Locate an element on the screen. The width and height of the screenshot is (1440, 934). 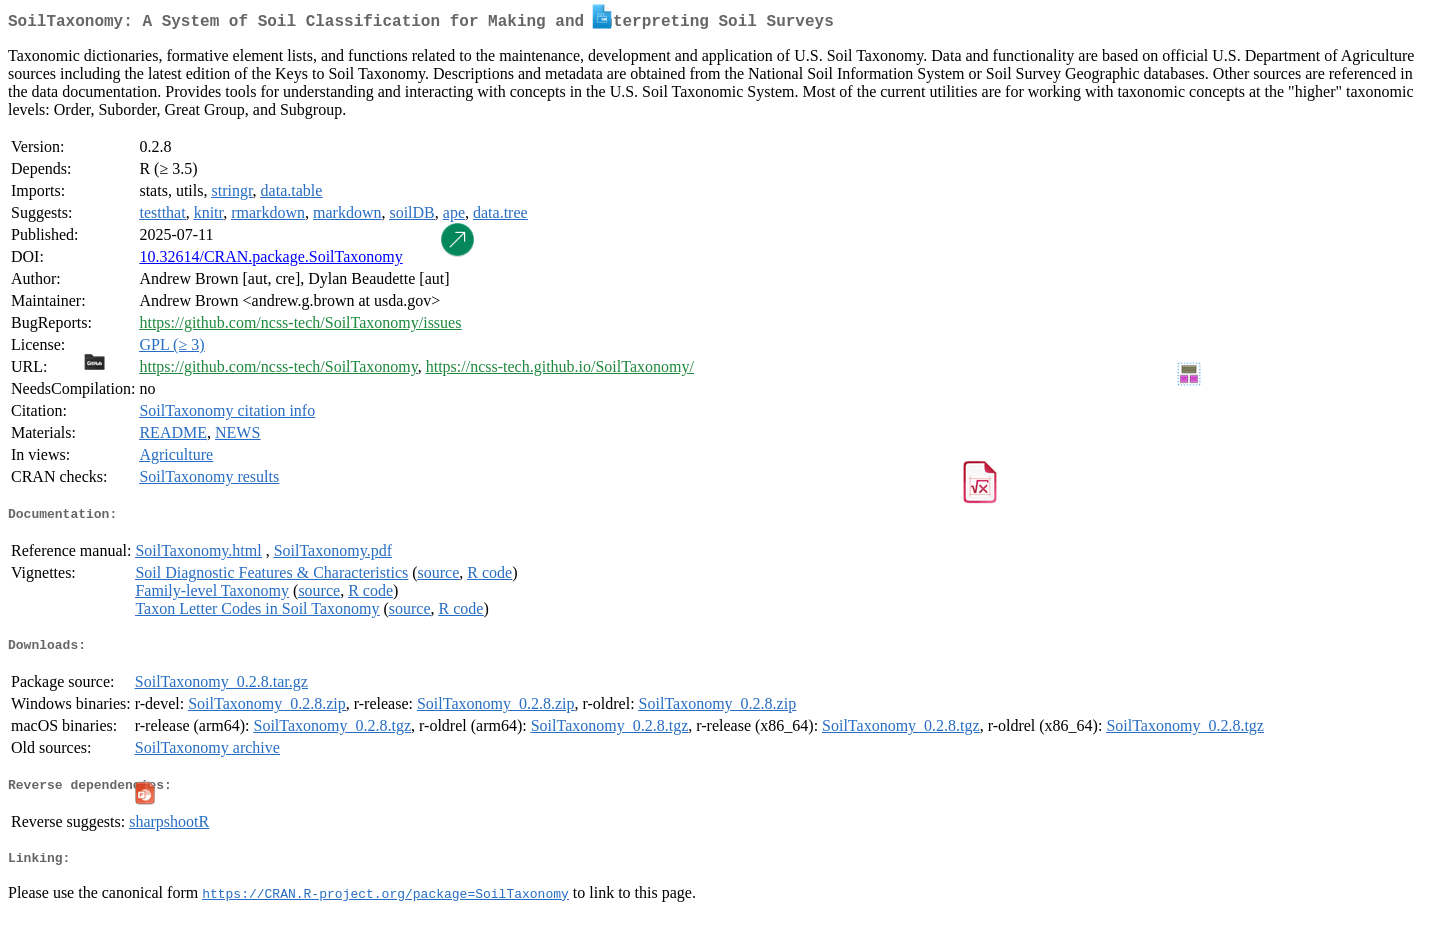
indicates a symbolic link or shortcut to another file is located at coordinates (457, 239).